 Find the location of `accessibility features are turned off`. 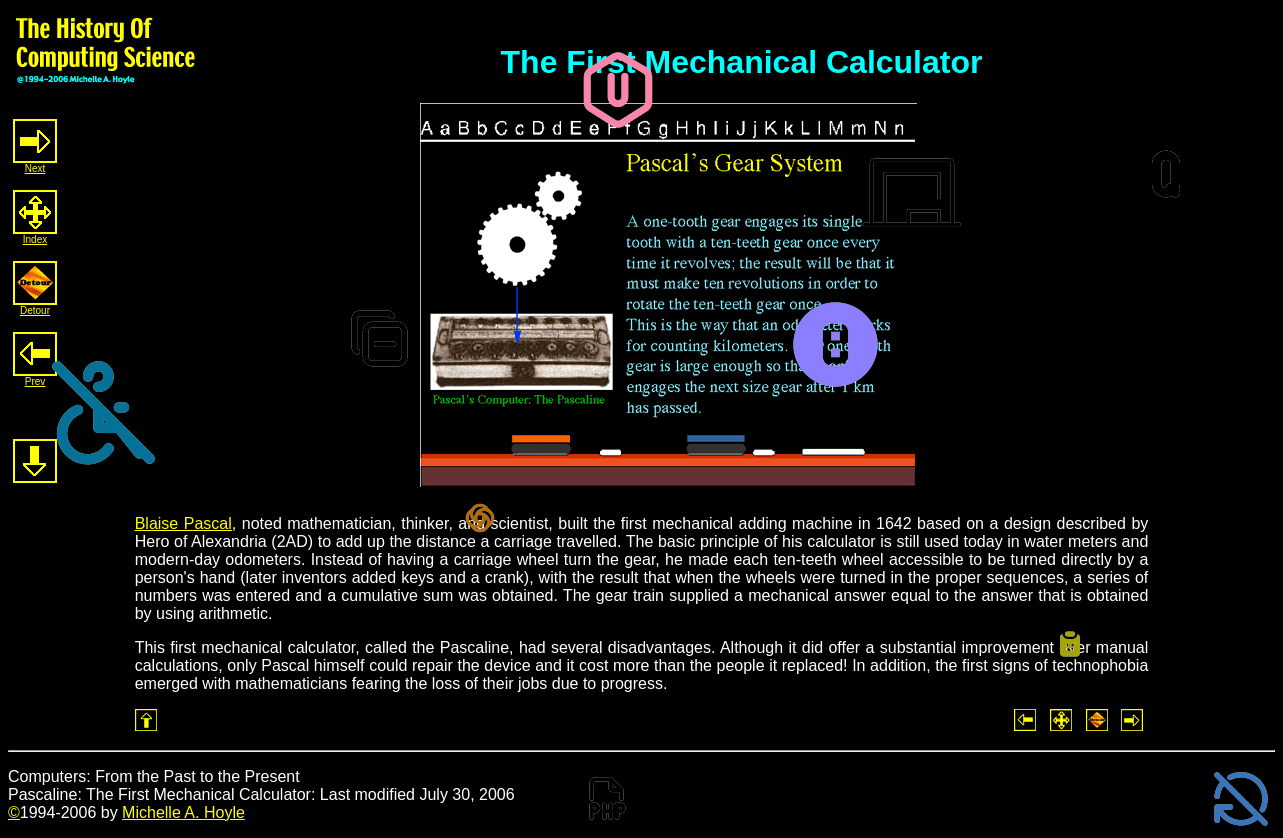

accessibility features are turned off is located at coordinates (103, 412).